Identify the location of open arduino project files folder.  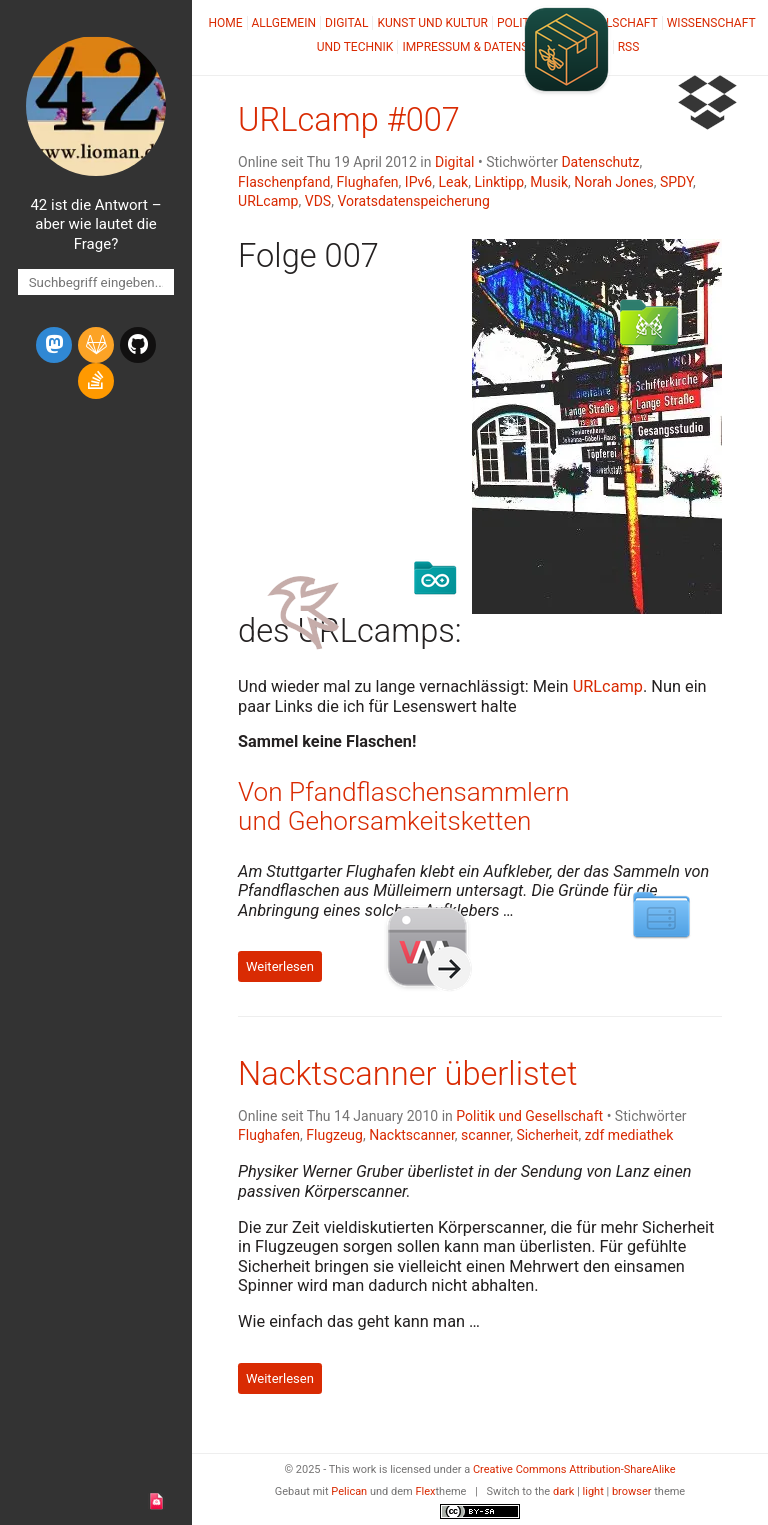
(435, 579).